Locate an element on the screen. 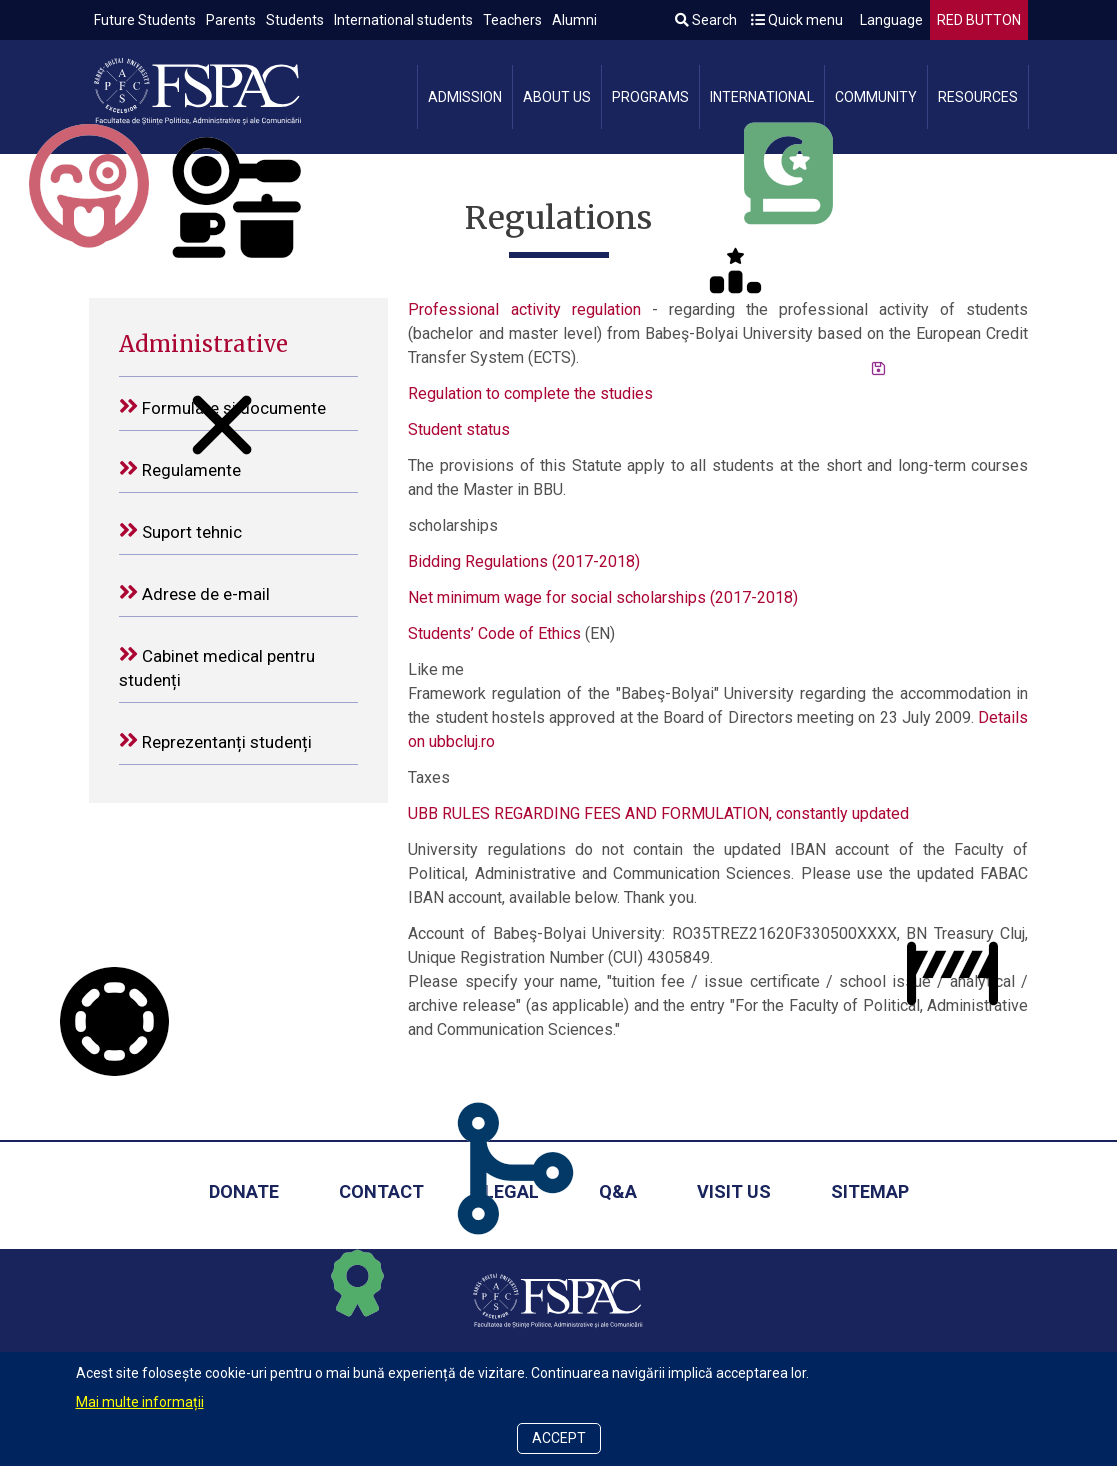 This screenshot has width=1117, height=1466. indicates a road closure or blocked route is located at coordinates (952, 973).